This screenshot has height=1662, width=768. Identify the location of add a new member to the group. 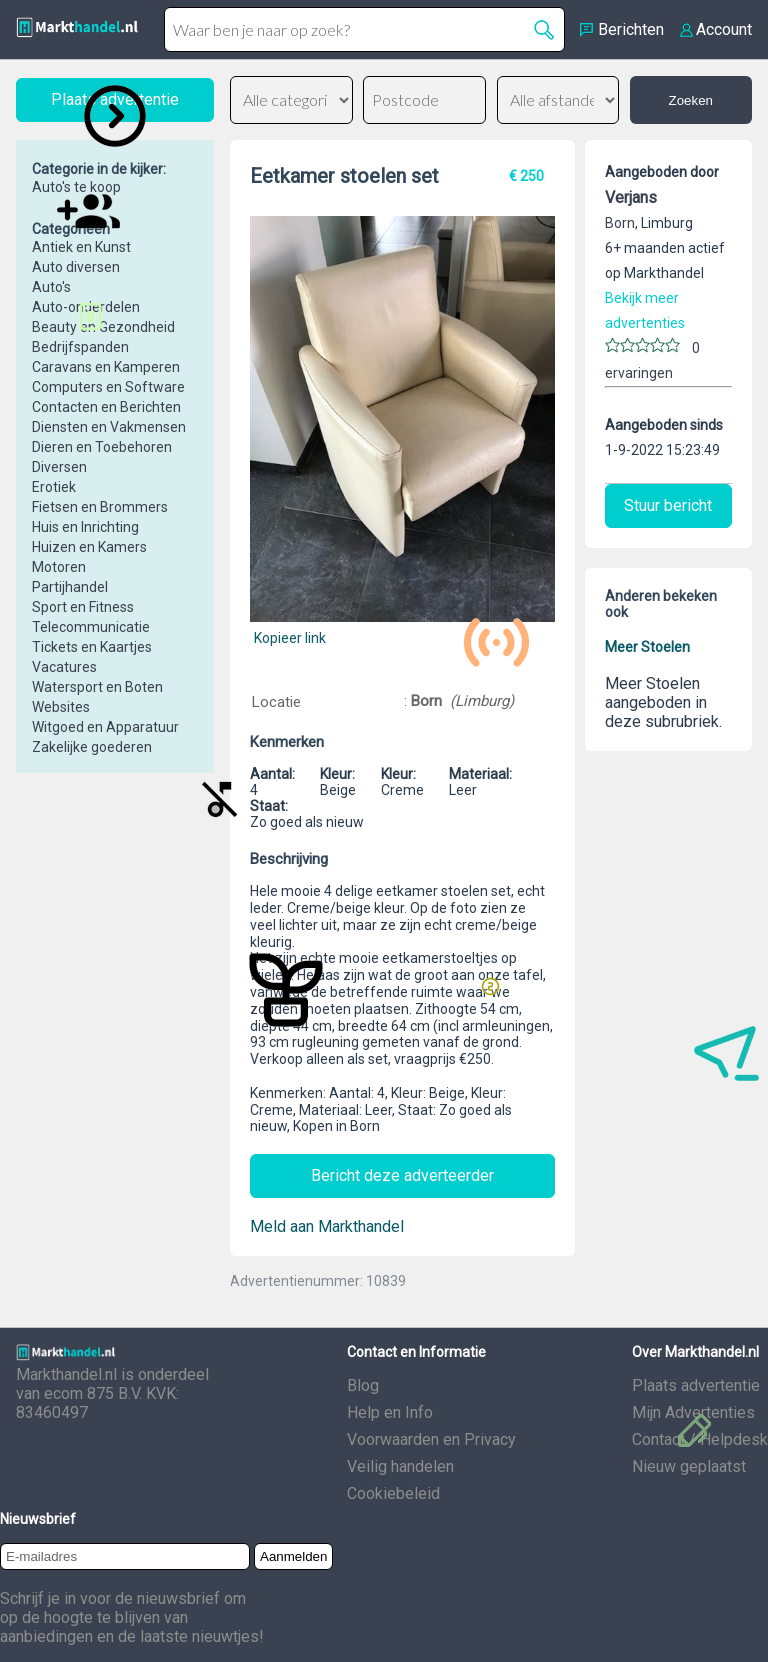
(88, 212).